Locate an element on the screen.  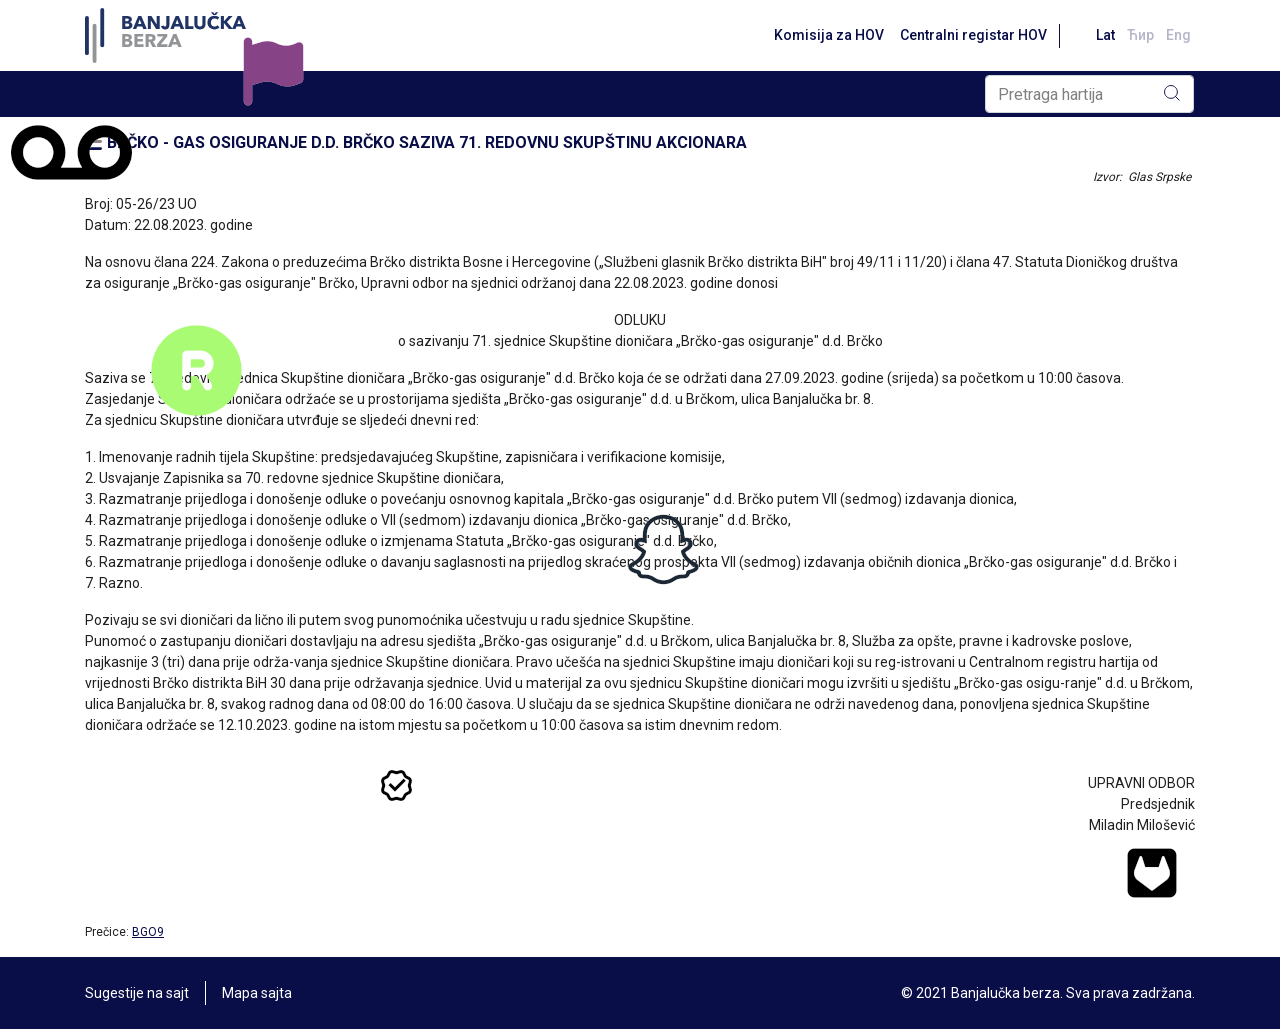
indicates registered trademark status is located at coordinates (196, 370).